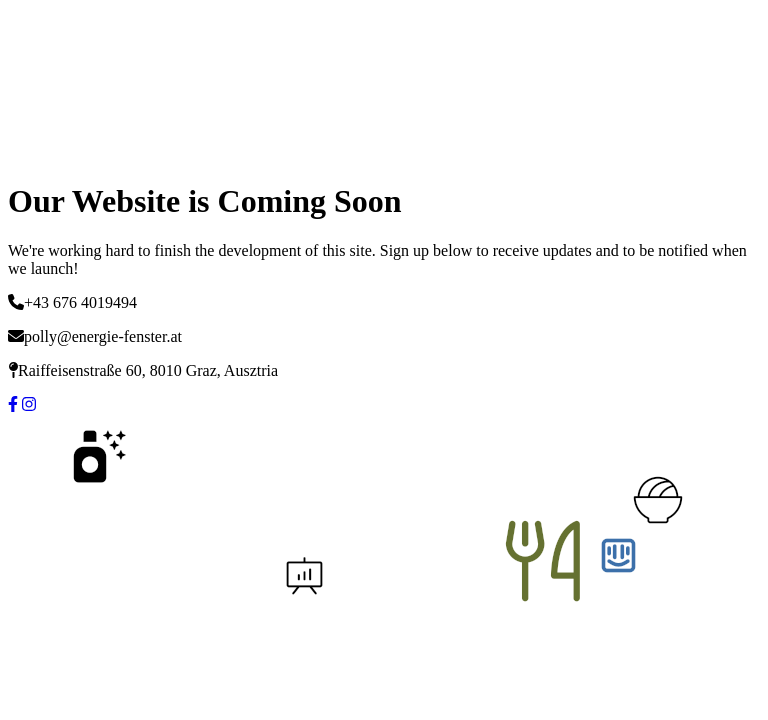 The height and width of the screenshot is (720, 768). Describe the element at coordinates (544, 559) in the screenshot. I see `browse nearby restaurants or dining options` at that location.